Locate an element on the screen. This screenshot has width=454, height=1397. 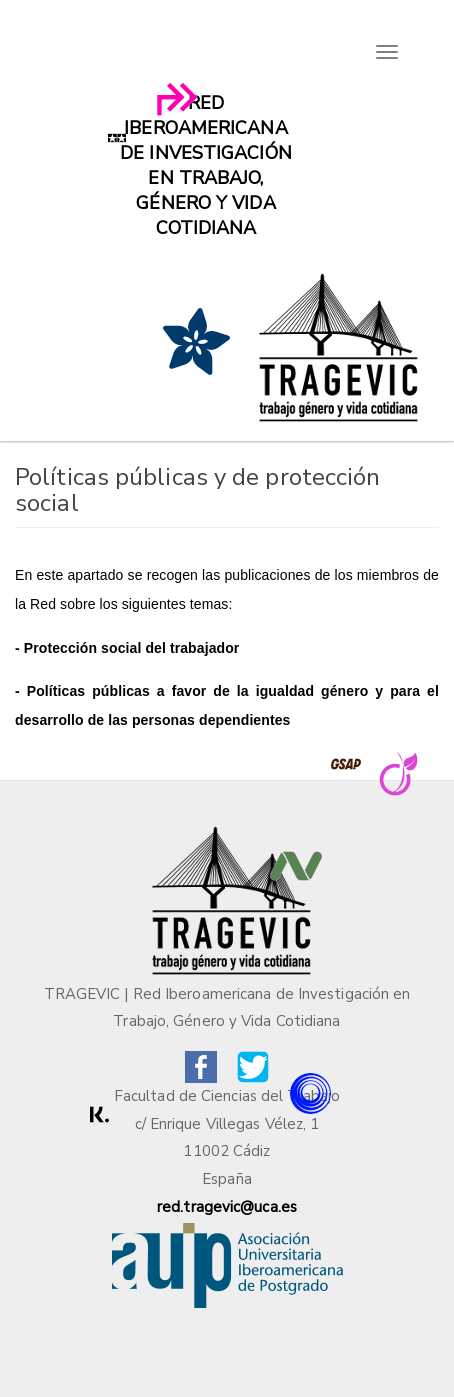
namecheap domain registrar logo is located at coordinates (296, 866).